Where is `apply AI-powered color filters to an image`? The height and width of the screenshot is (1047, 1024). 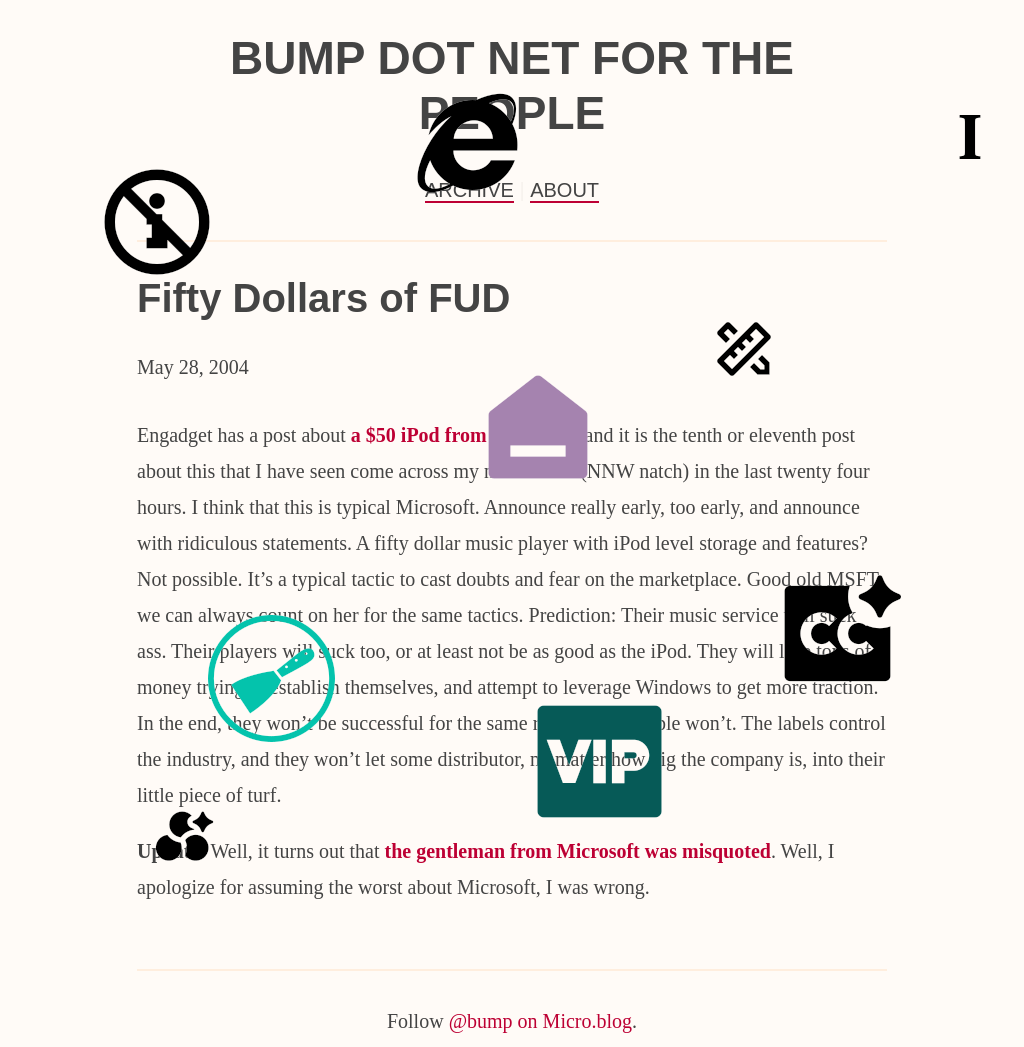 apply AI-powered color filters to an image is located at coordinates (183, 840).